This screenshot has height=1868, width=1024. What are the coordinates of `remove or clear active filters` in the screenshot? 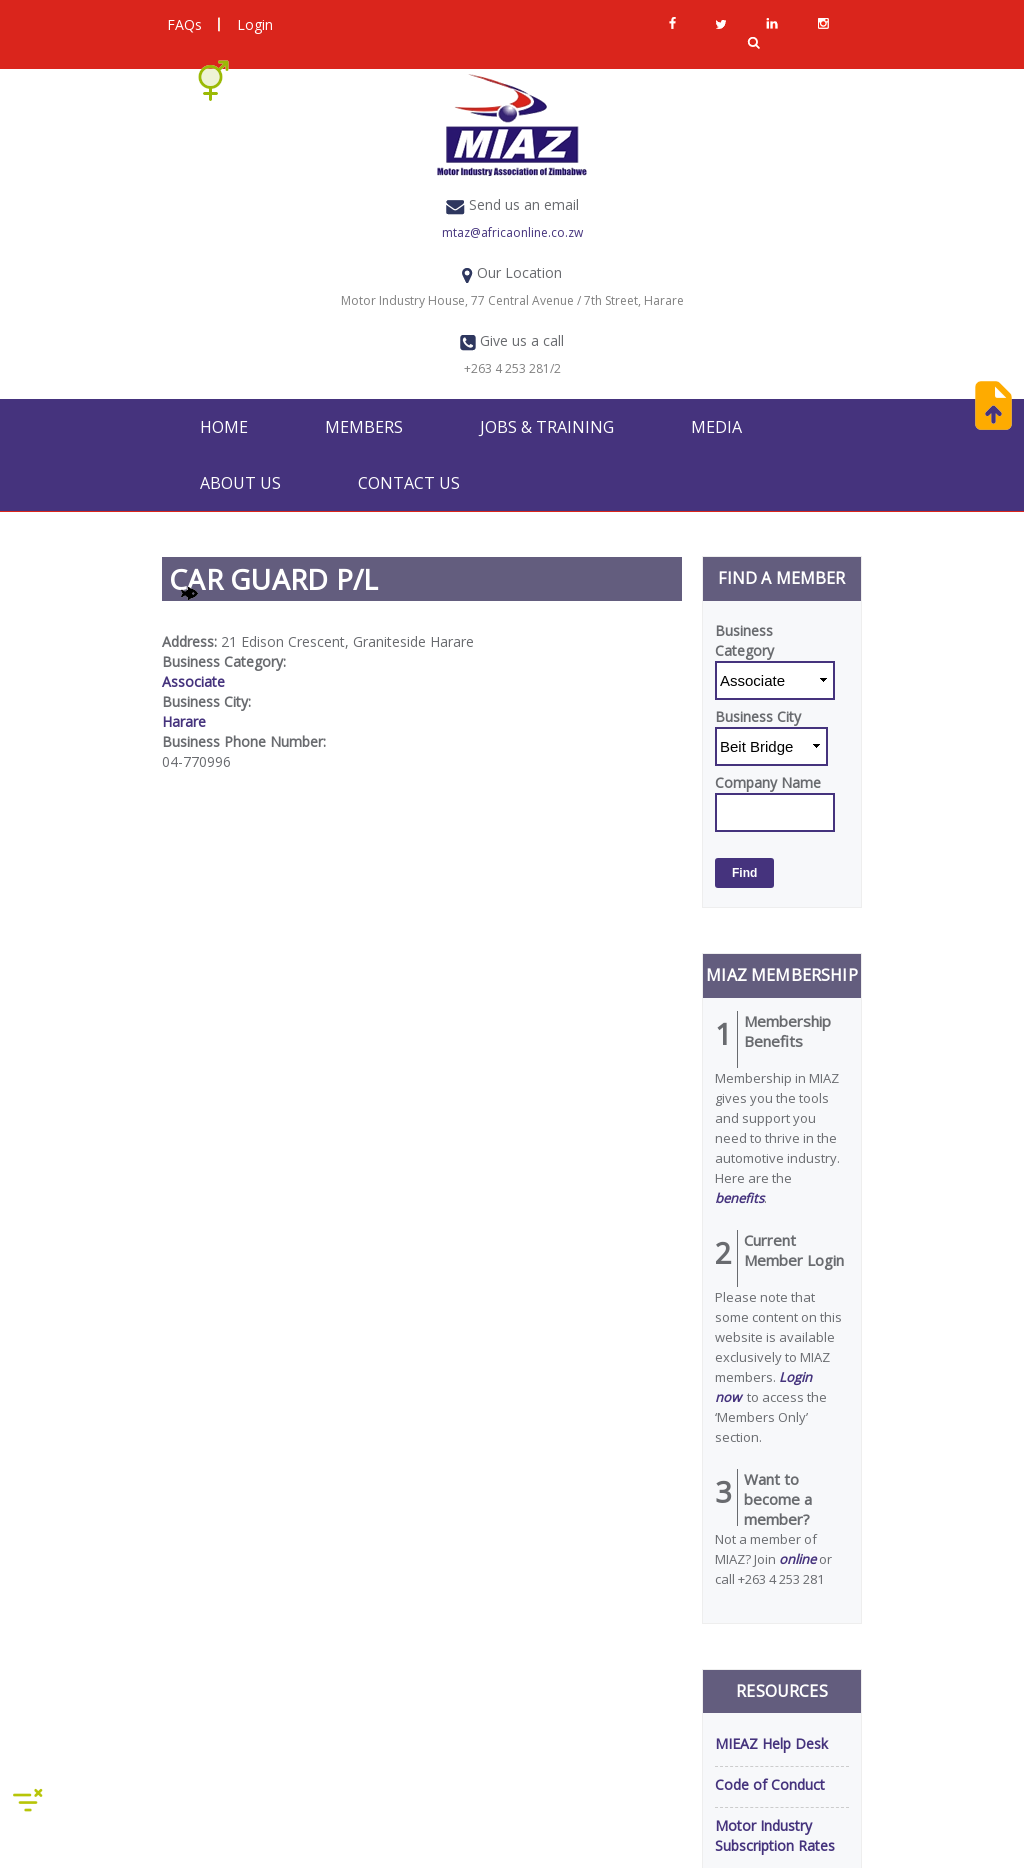 It's located at (28, 1803).